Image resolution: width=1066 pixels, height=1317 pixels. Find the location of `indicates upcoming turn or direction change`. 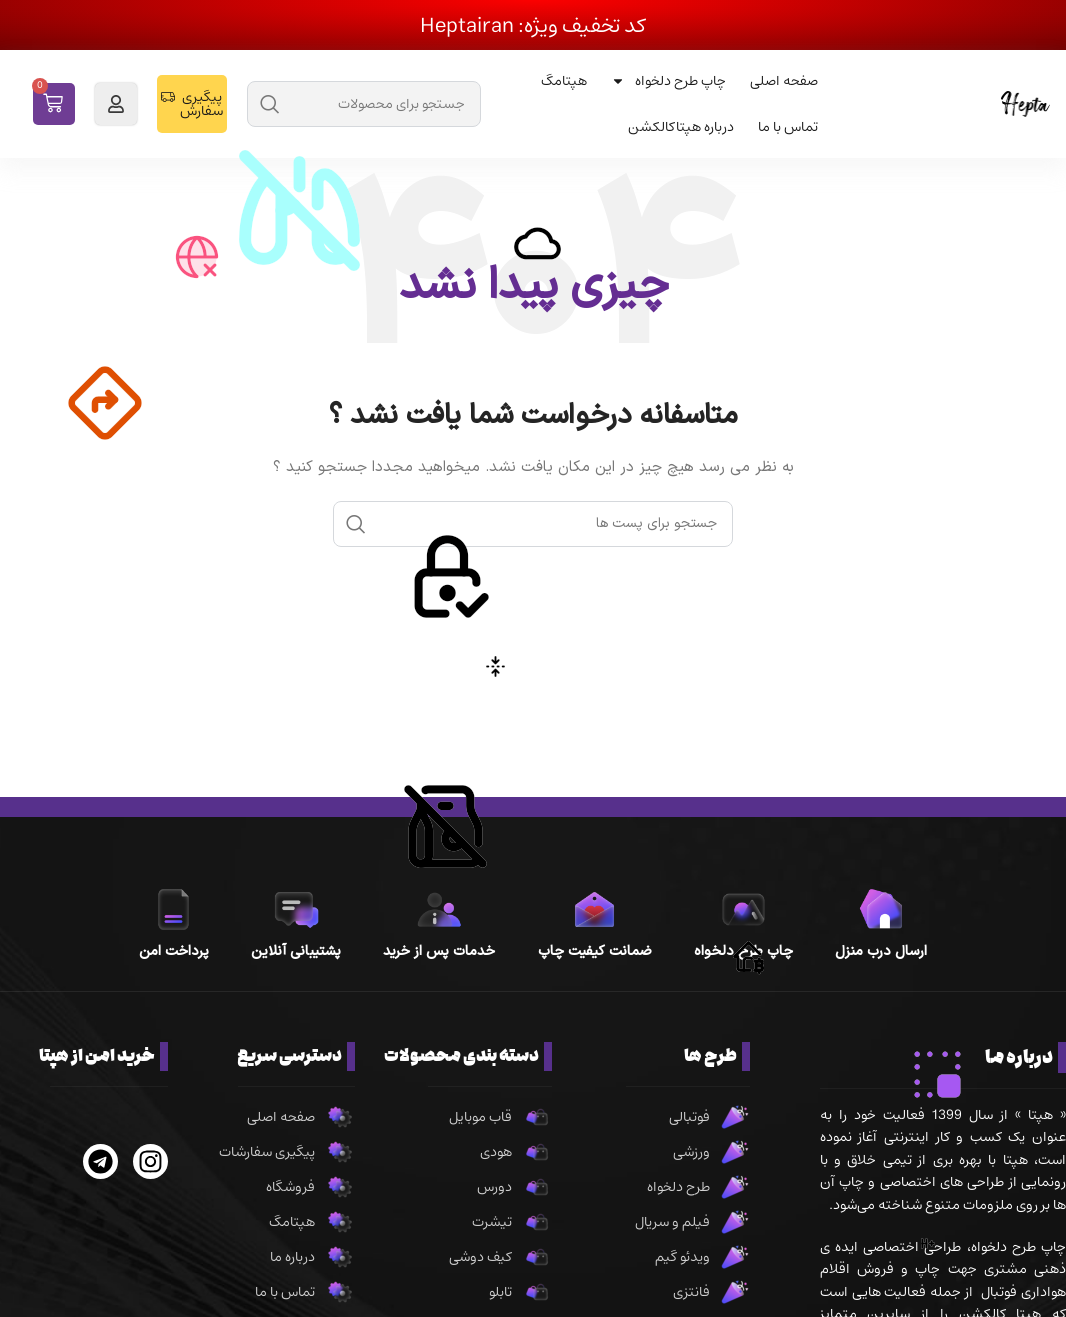

indicates upcoming turn or direction change is located at coordinates (105, 403).